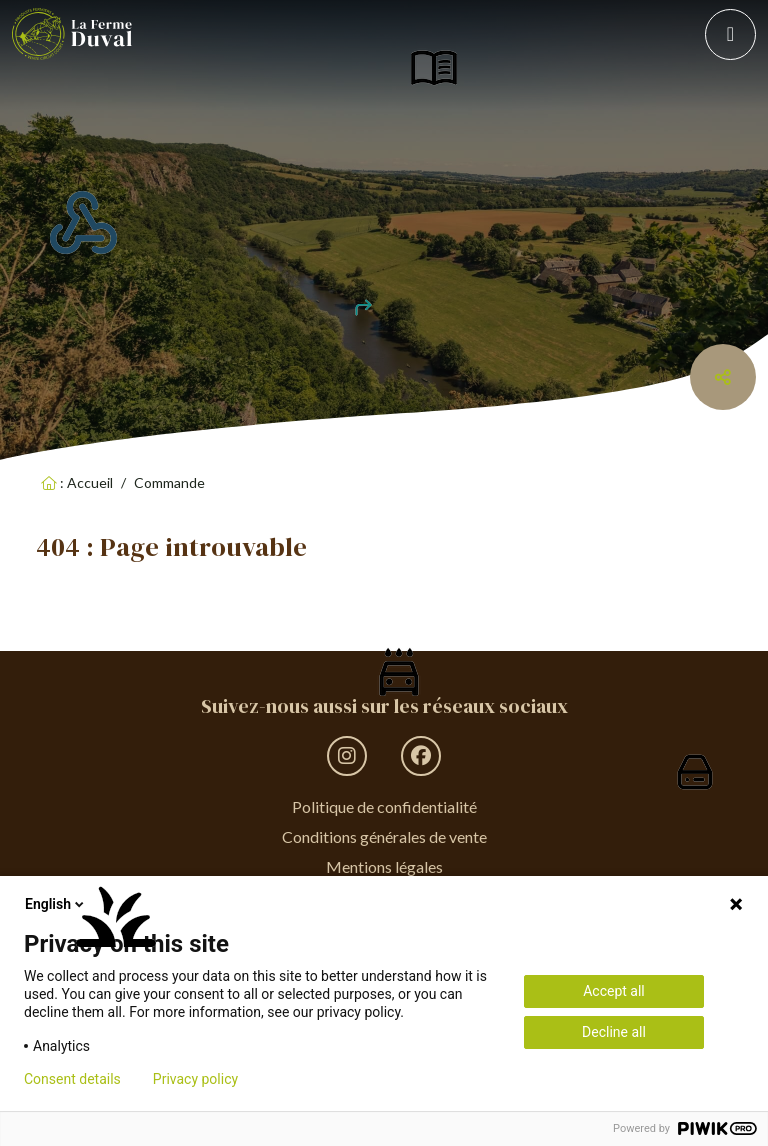  What do you see at coordinates (83, 222) in the screenshot?
I see `configure webhook integrations` at bounding box center [83, 222].